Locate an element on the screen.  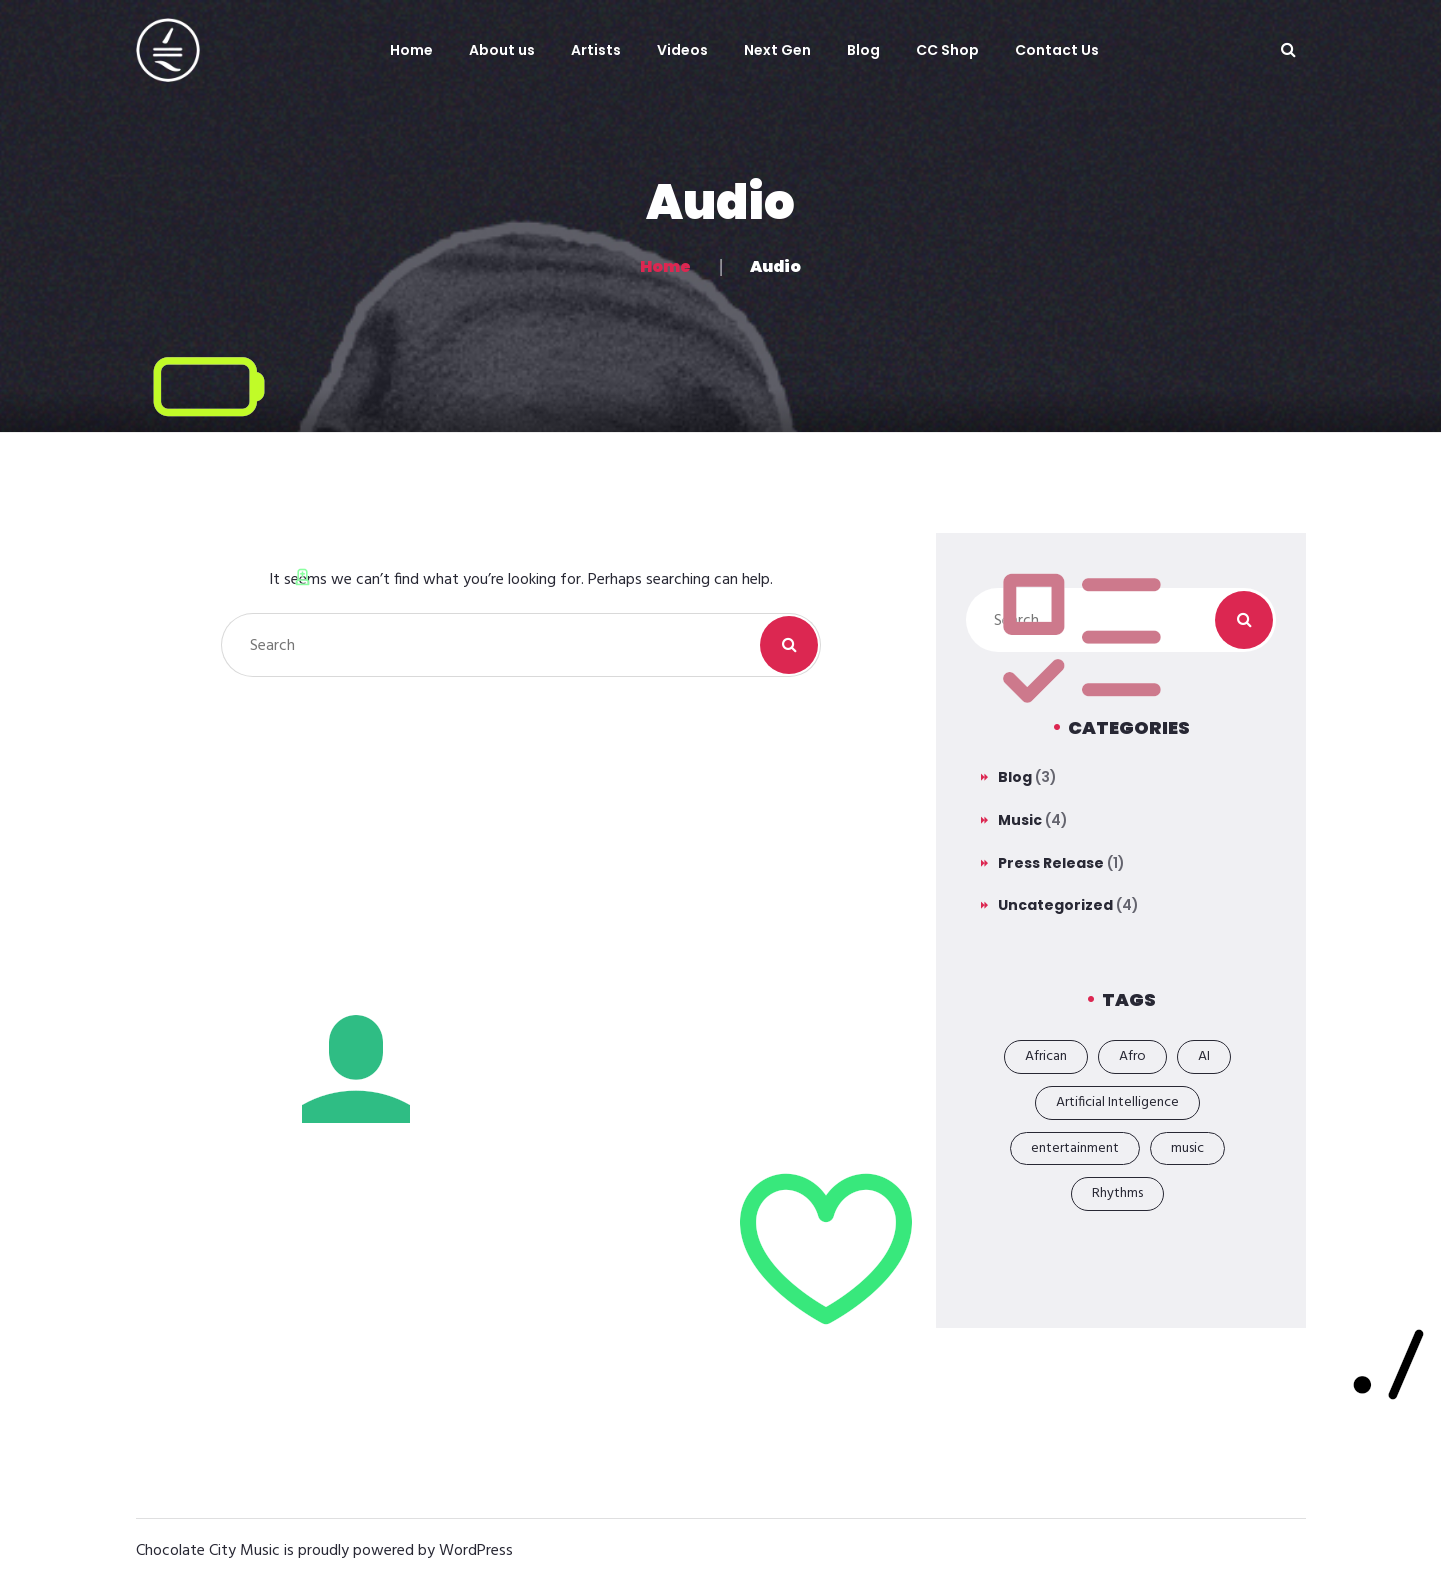
indicates a memorial or cemetery location is located at coordinates (302, 576).